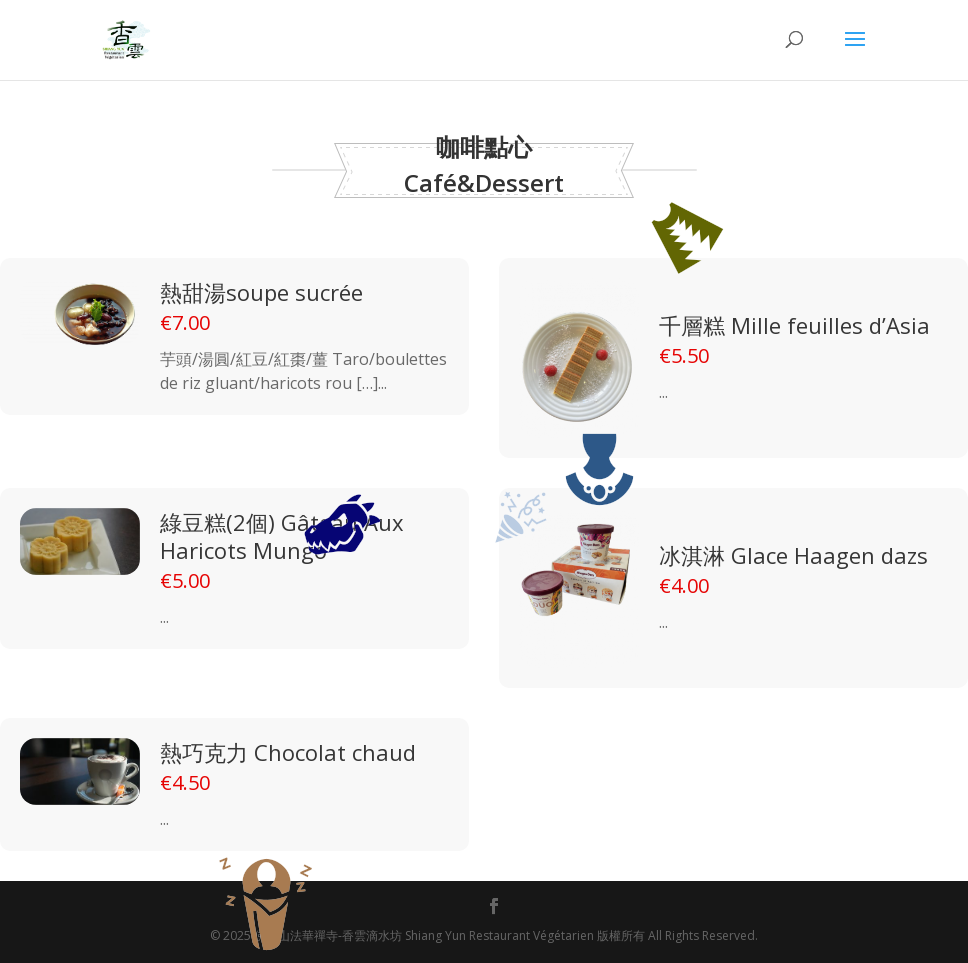 Image resolution: width=968 pixels, height=963 pixels. What do you see at coordinates (342, 524) in the screenshot?
I see `access dragon or beast-related game content` at bounding box center [342, 524].